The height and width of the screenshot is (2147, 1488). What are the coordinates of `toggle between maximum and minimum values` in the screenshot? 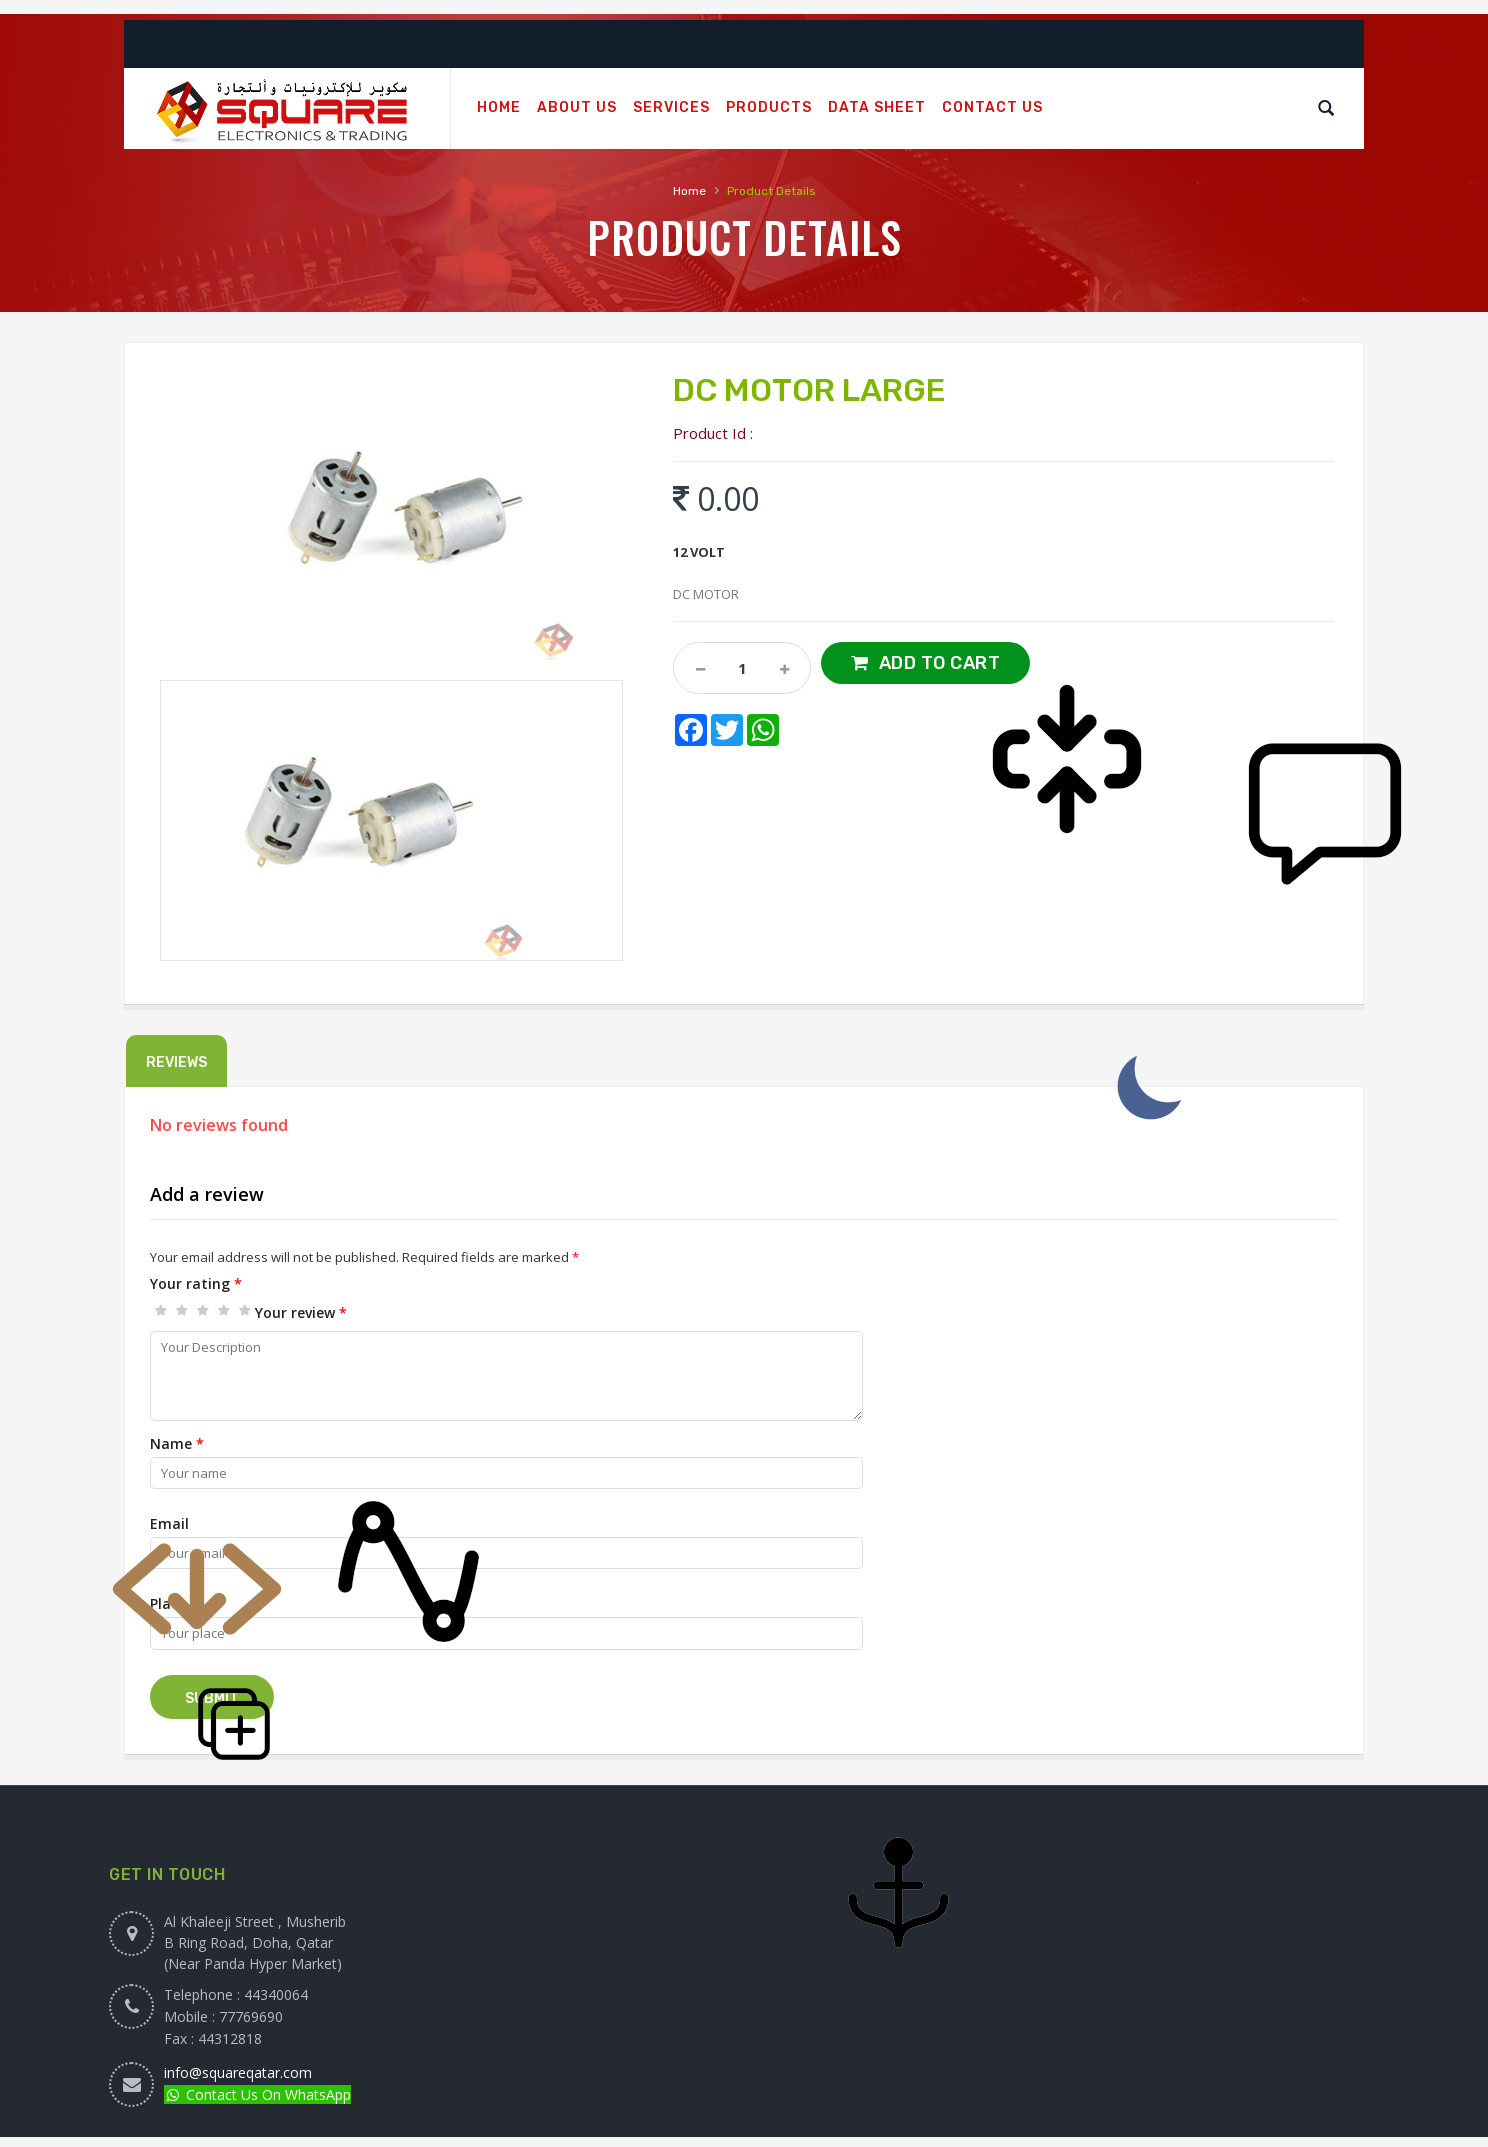 It's located at (408, 1571).